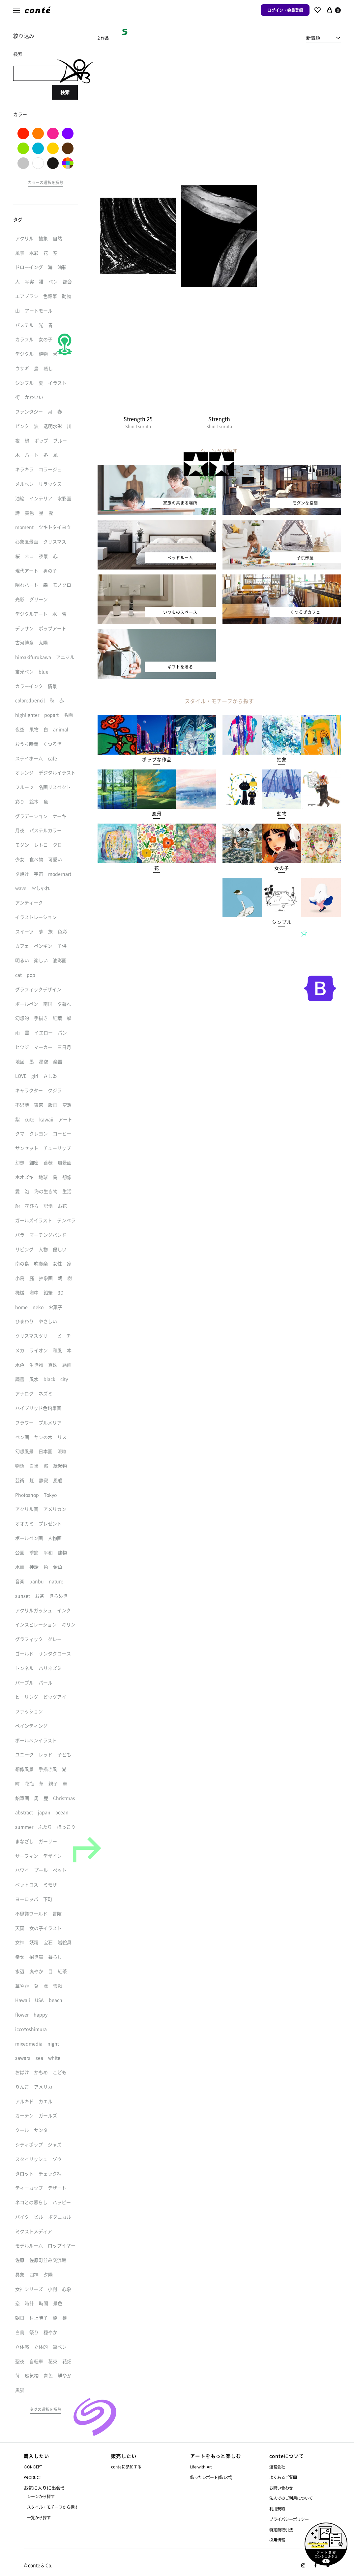 The height and width of the screenshot is (2576, 354). I want to click on seagate brand logo, so click(95, 2417).